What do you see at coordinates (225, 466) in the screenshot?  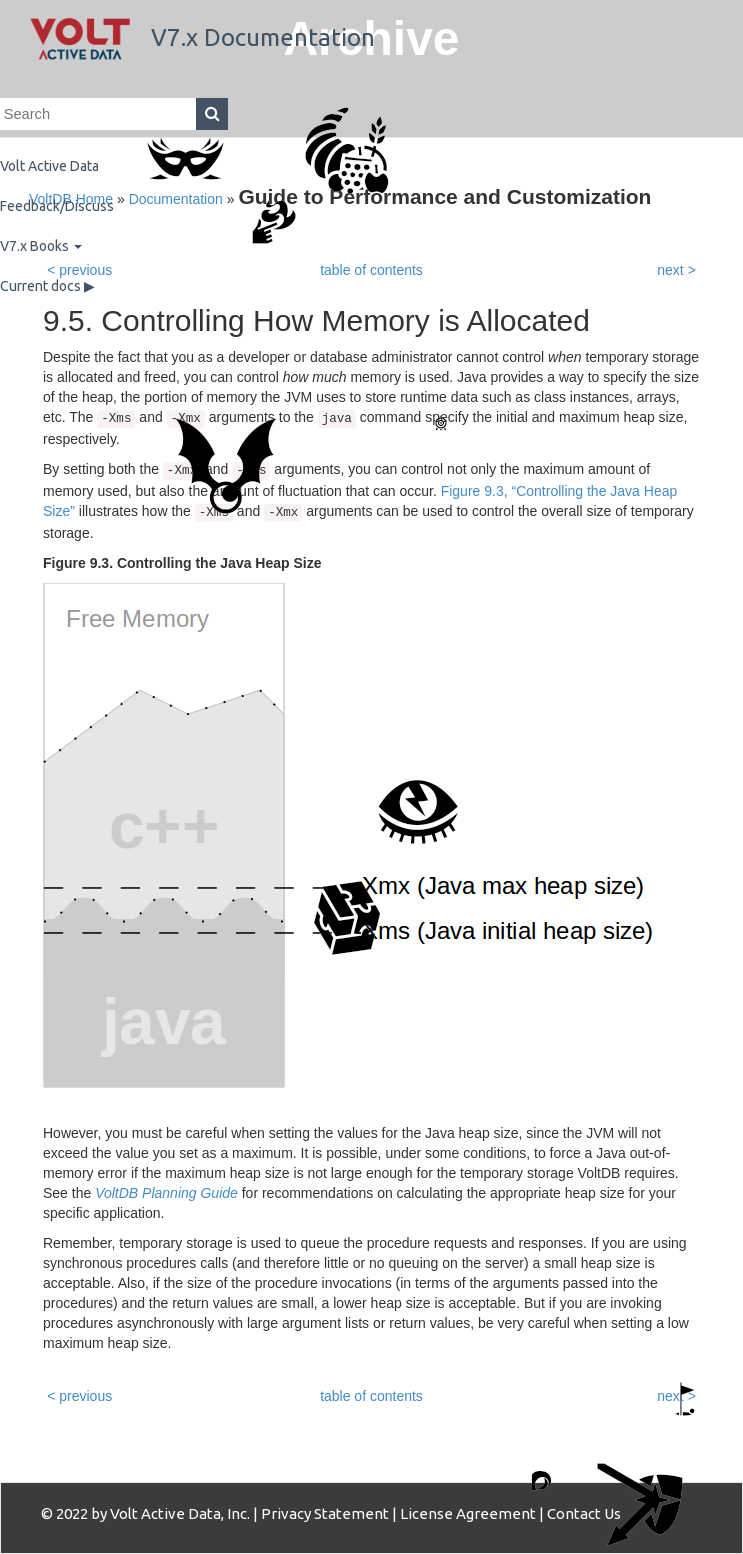 I see `bat-themed game faction or guild emblem` at bounding box center [225, 466].